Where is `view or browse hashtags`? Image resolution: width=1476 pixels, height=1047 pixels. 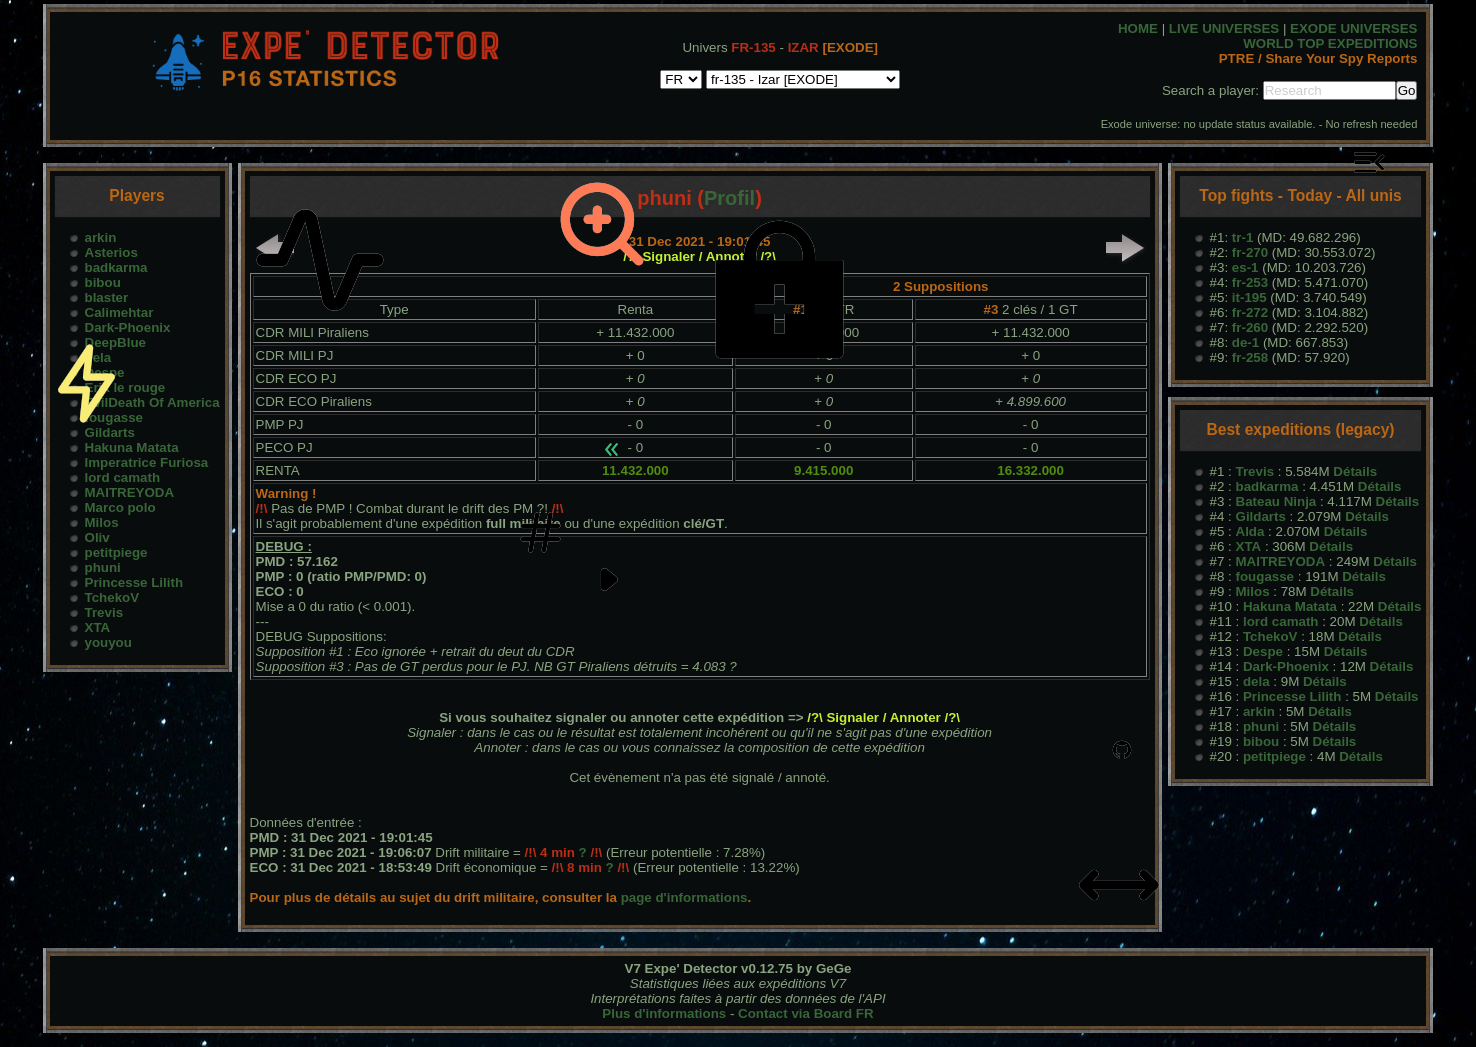 view or browse hashtags is located at coordinates (540, 532).